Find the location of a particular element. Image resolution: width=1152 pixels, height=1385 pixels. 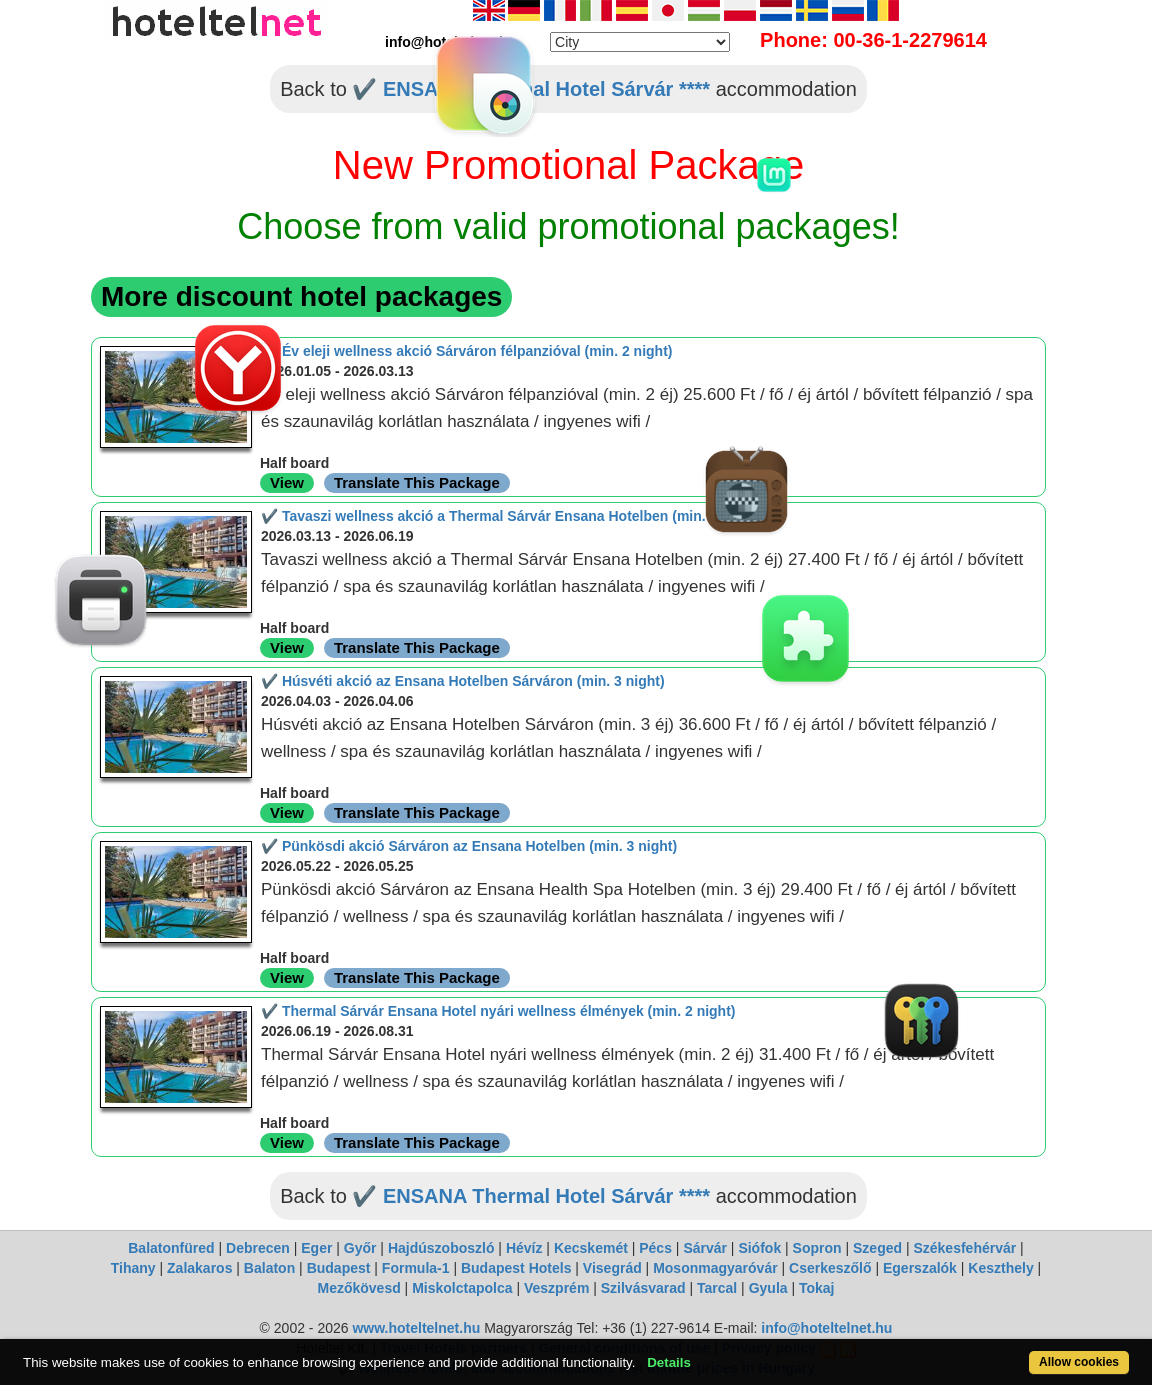

open the Yandex app is located at coordinates (238, 368).